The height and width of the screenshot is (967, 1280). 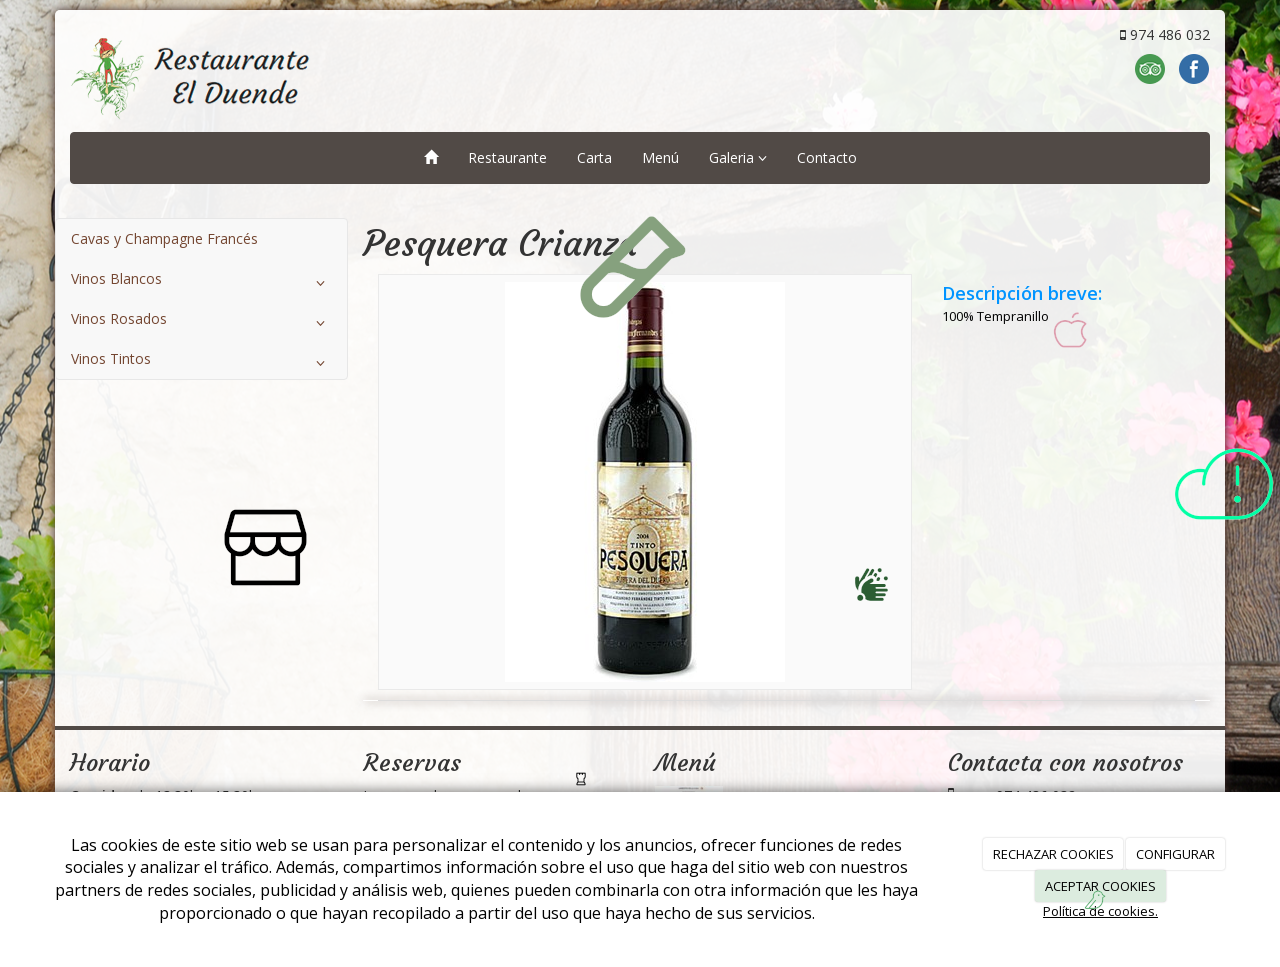 I want to click on apple company logo or branding, so click(x=1071, y=332).